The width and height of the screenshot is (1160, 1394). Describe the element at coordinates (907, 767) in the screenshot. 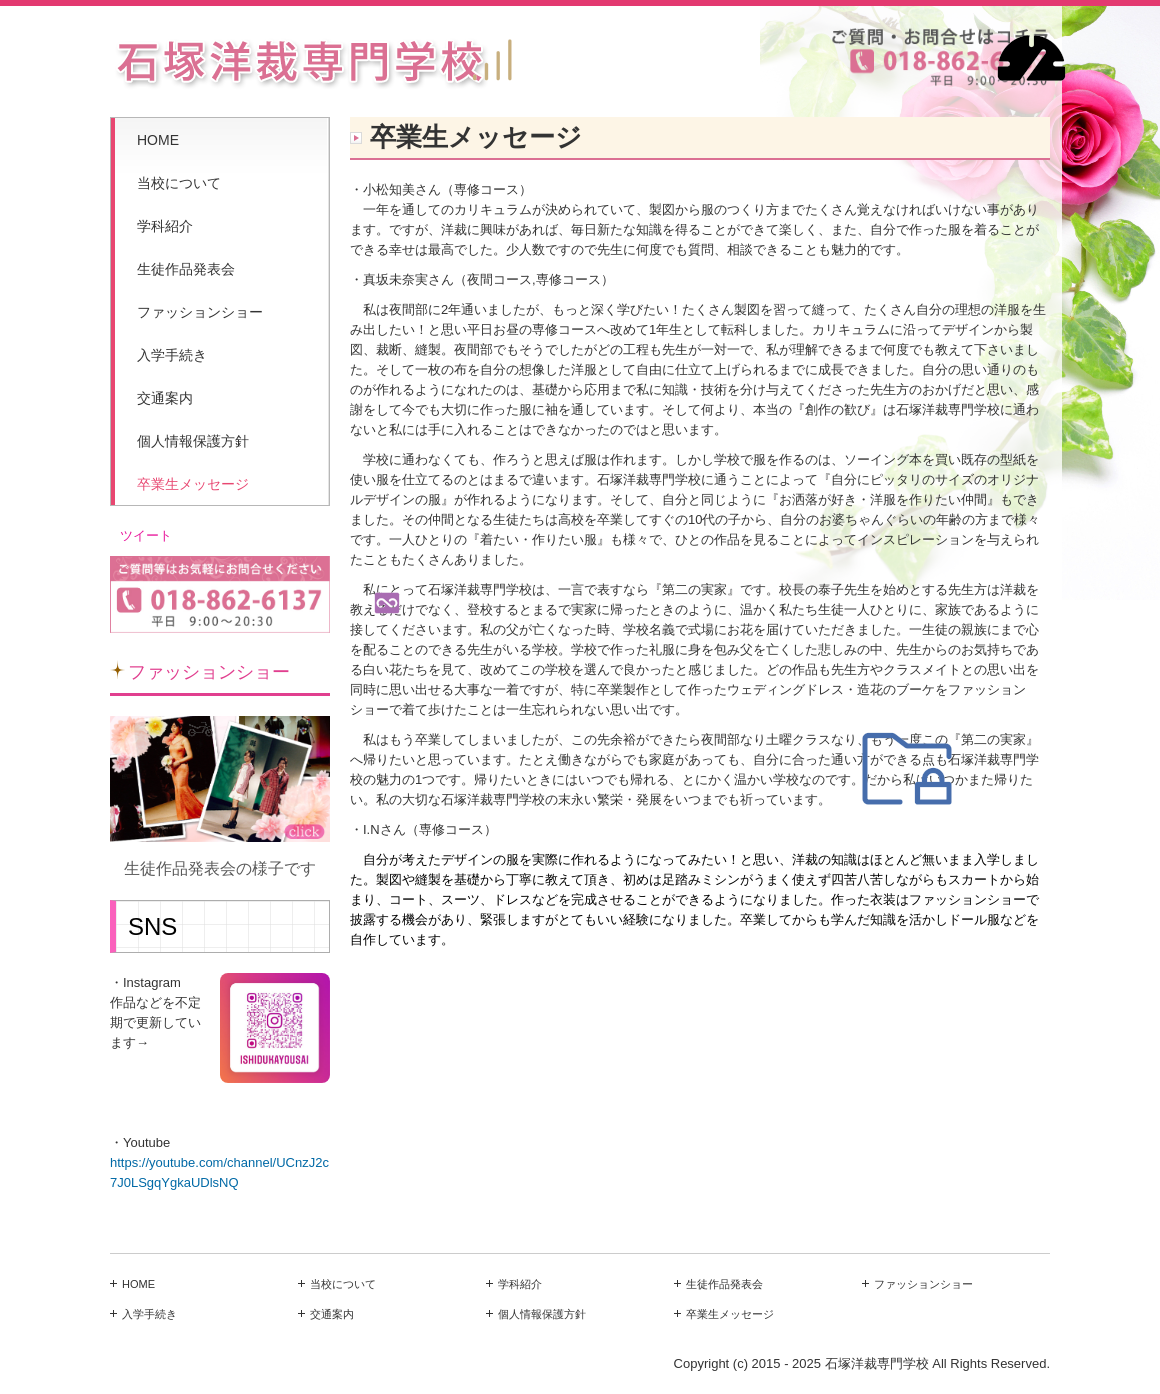

I see `access a password-protected folder` at that location.